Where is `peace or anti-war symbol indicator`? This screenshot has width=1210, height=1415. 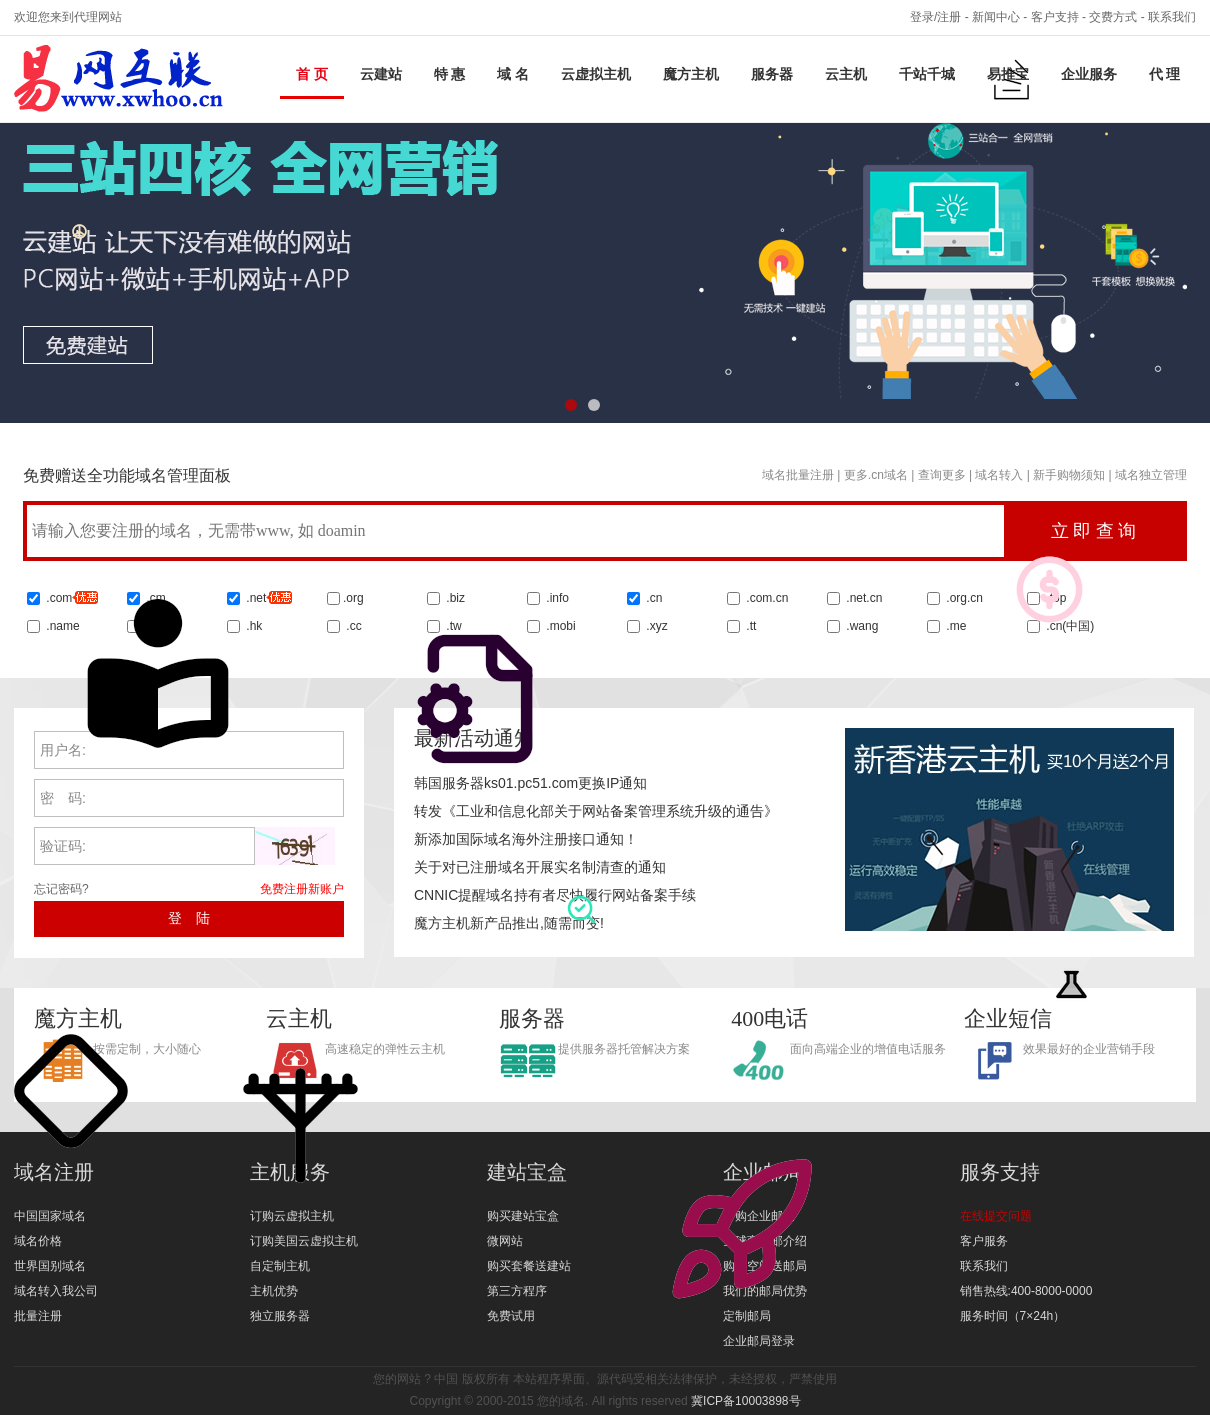 peace or anti-war symbol indicator is located at coordinates (79, 231).